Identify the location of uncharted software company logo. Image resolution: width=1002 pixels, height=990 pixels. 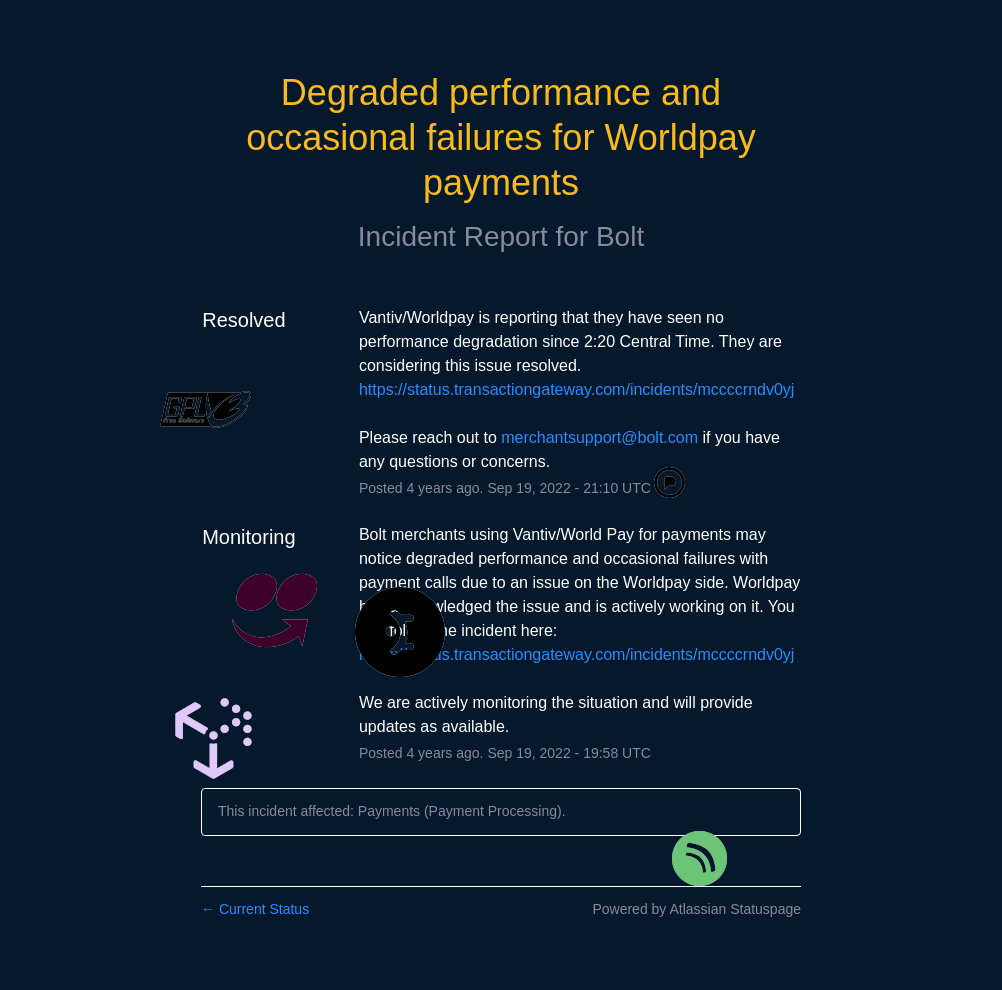
(213, 738).